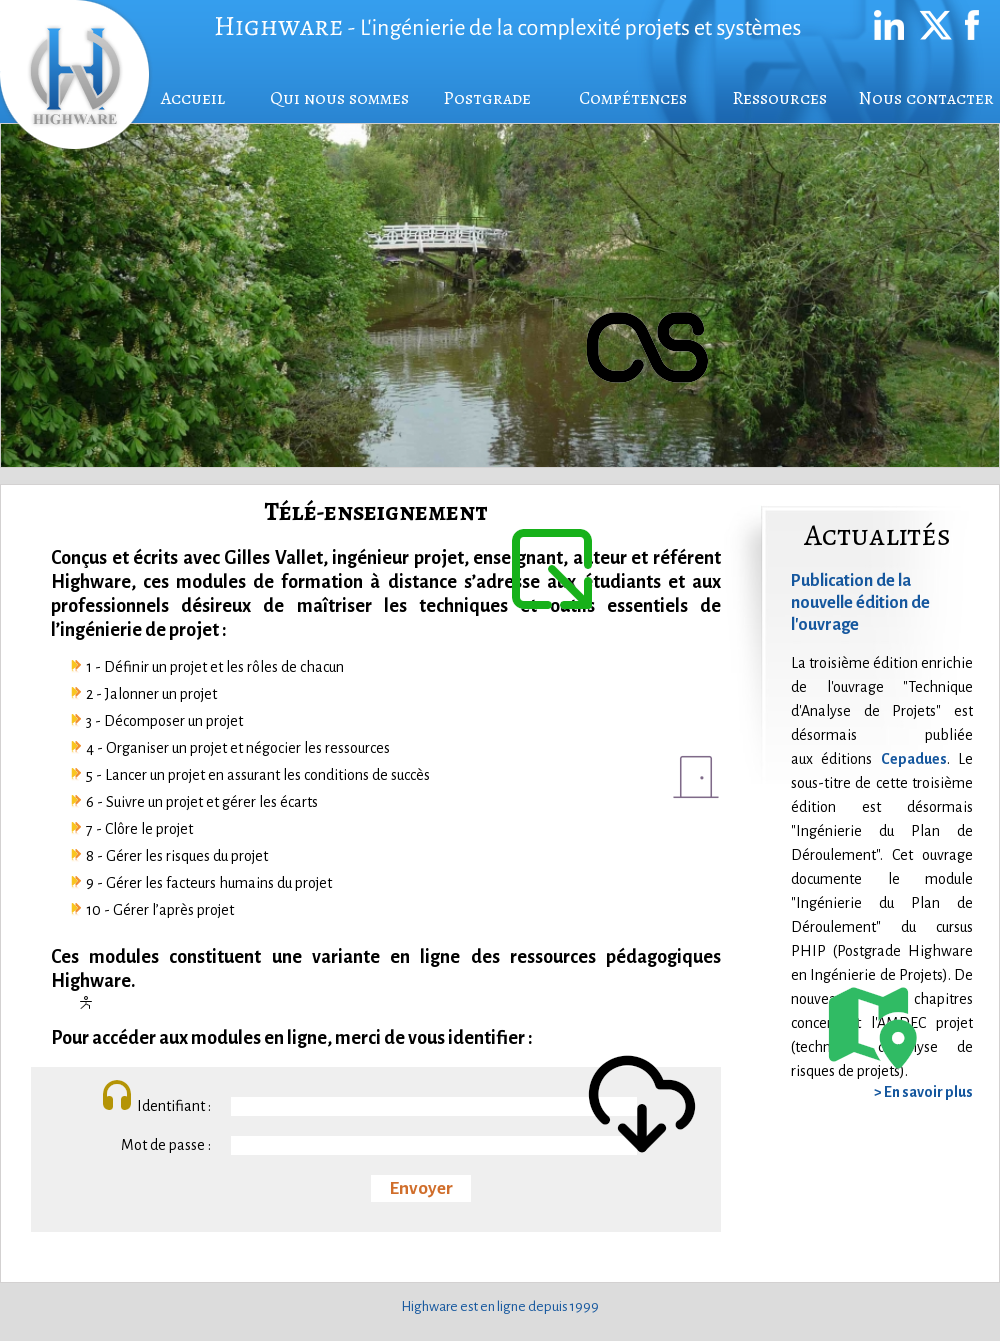  Describe the element at coordinates (868, 1024) in the screenshot. I see `view location on map` at that location.